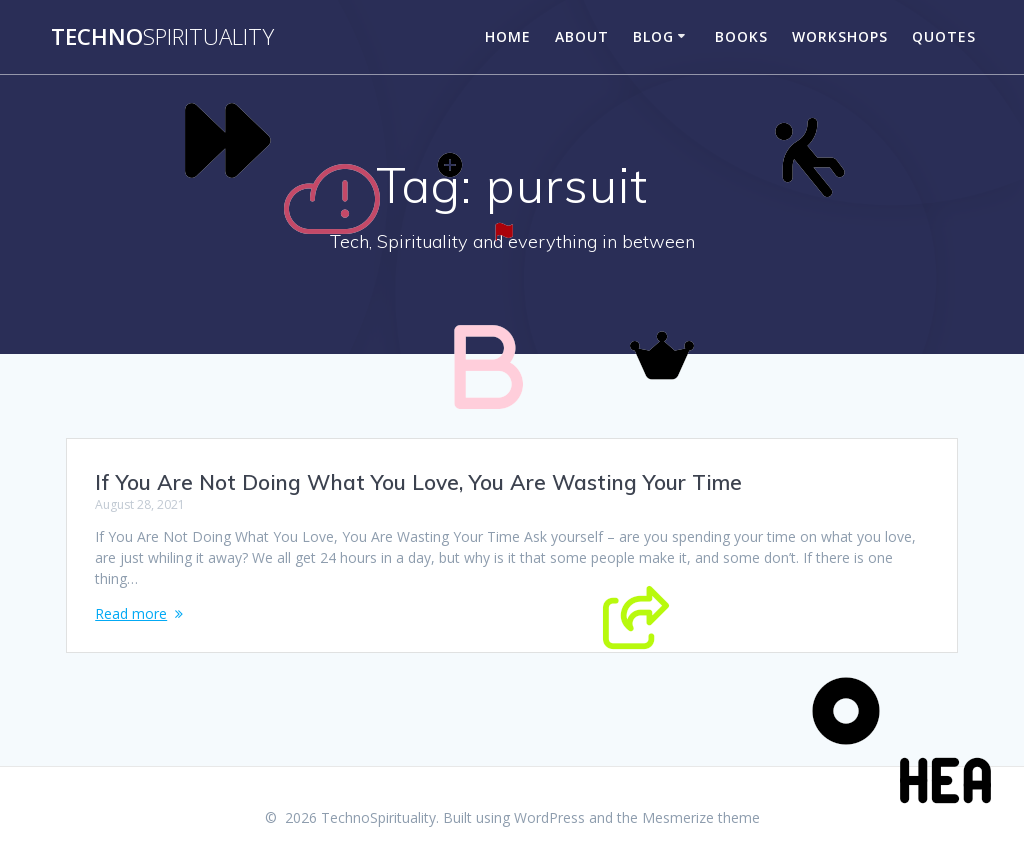 The width and height of the screenshot is (1024, 867). Describe the element at coordinates (634, 617) in the screenshot. I see `share this content` at that location.